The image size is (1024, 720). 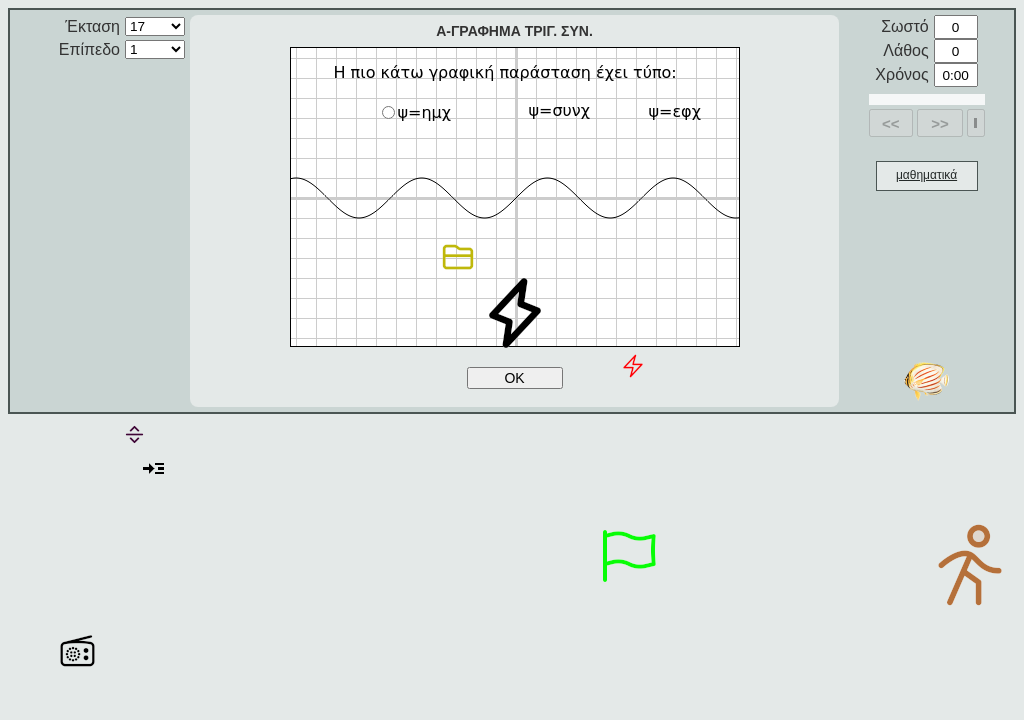 I want to click on walking directions or pedestrian navigation mode, so click(x=970, y=565).